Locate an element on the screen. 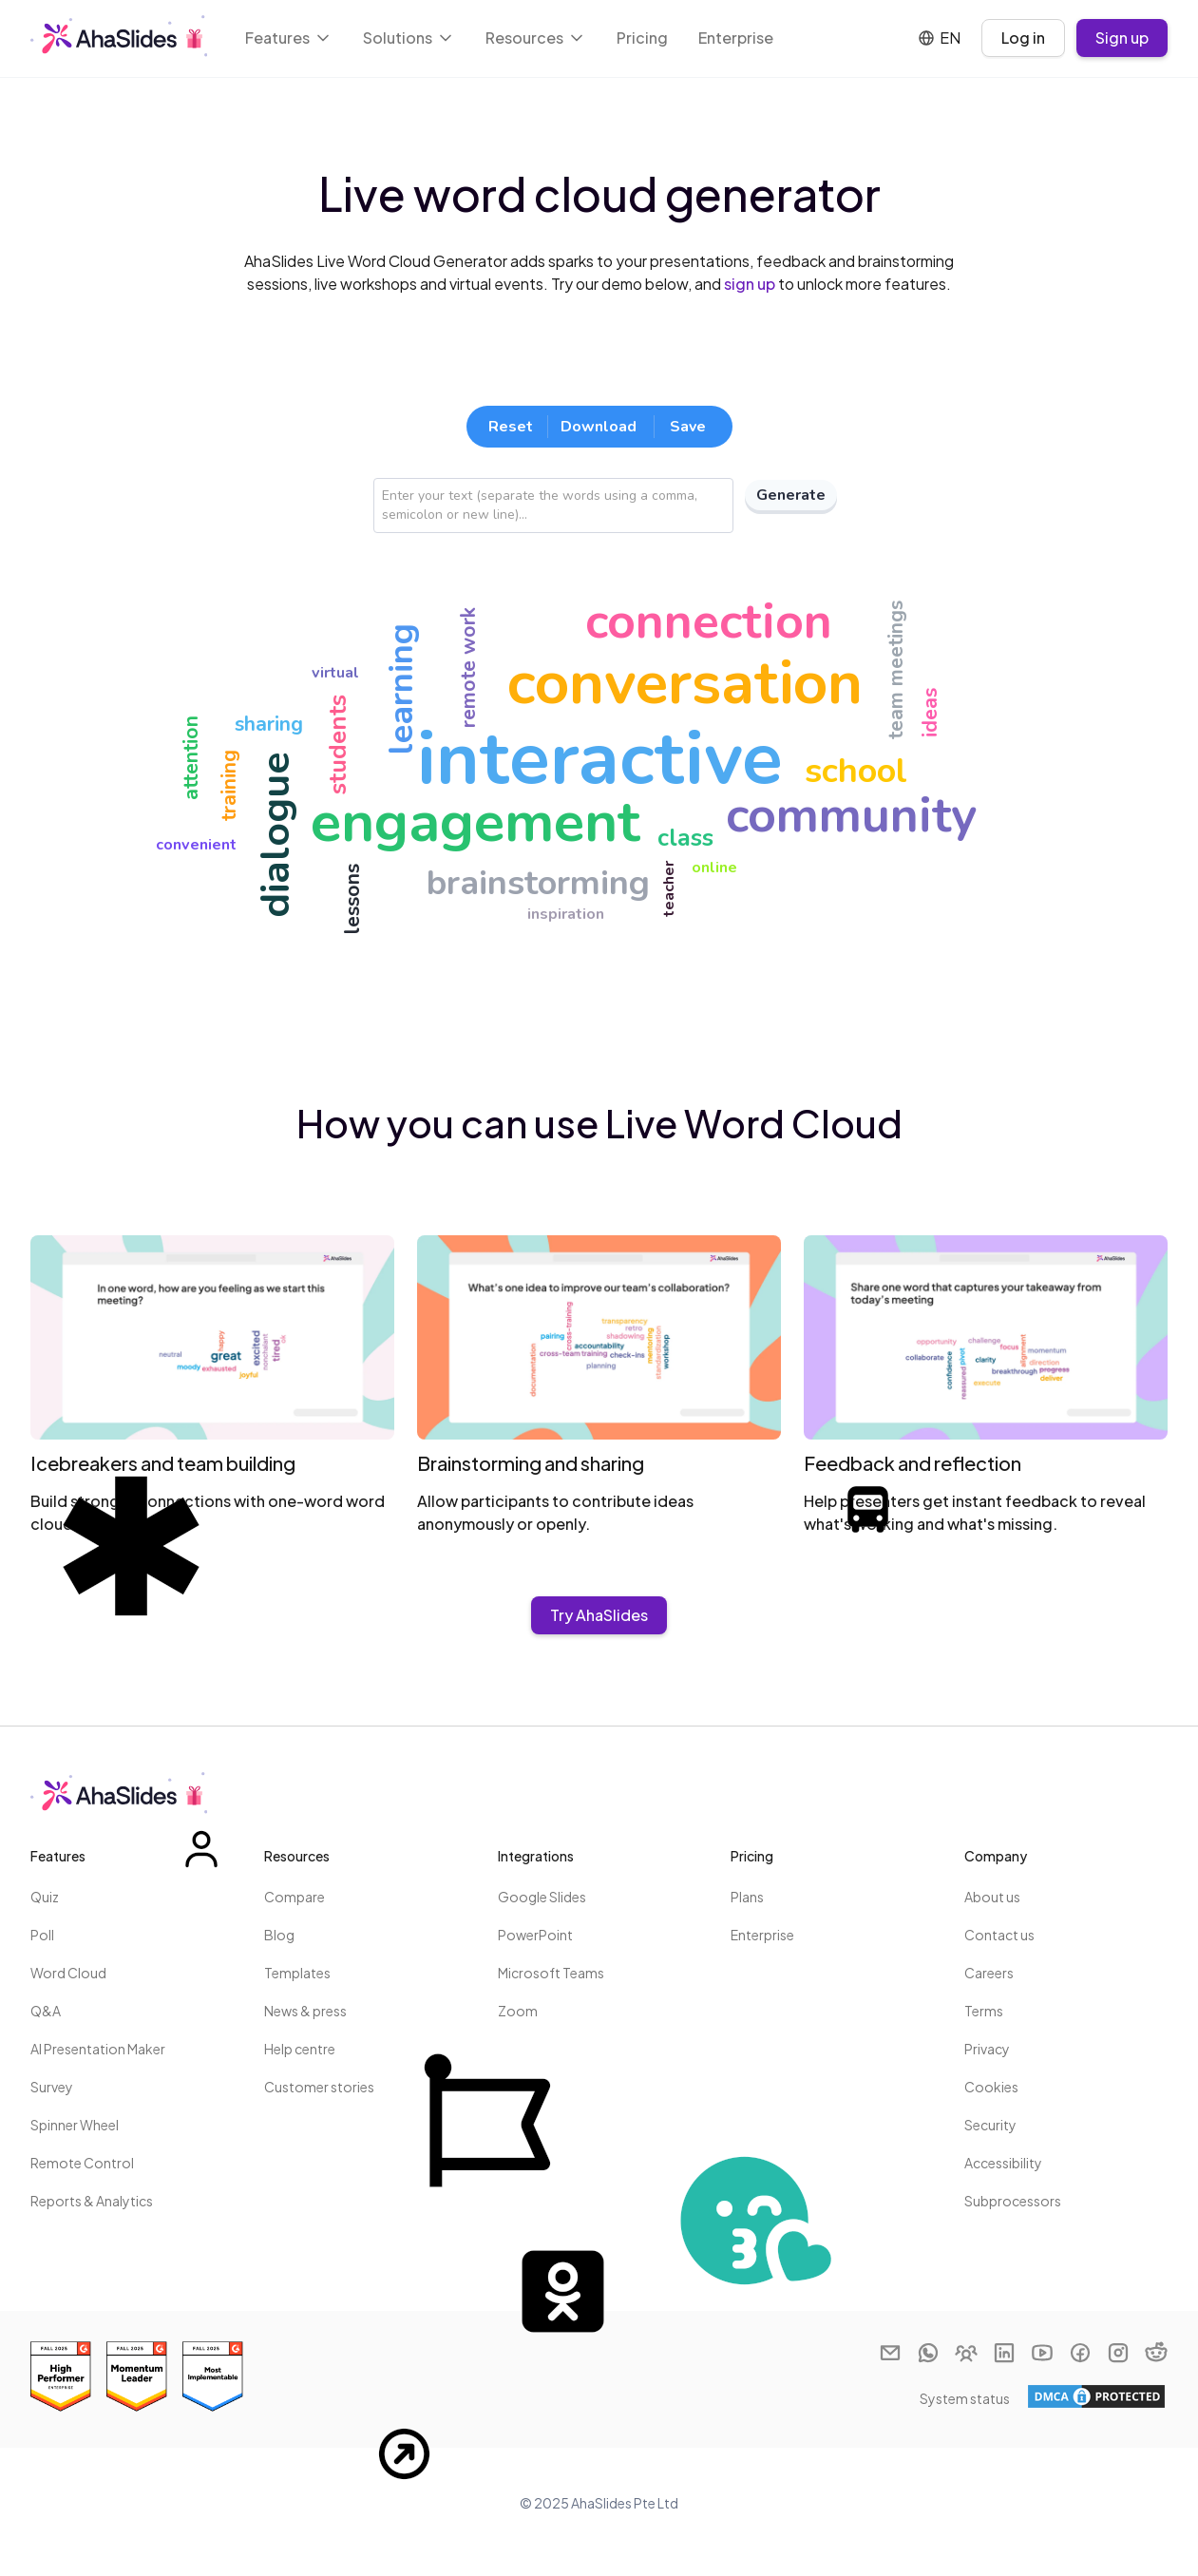 The image size is (1198, 2576). access medical or health-related features is located at coordinates (131, 1546).